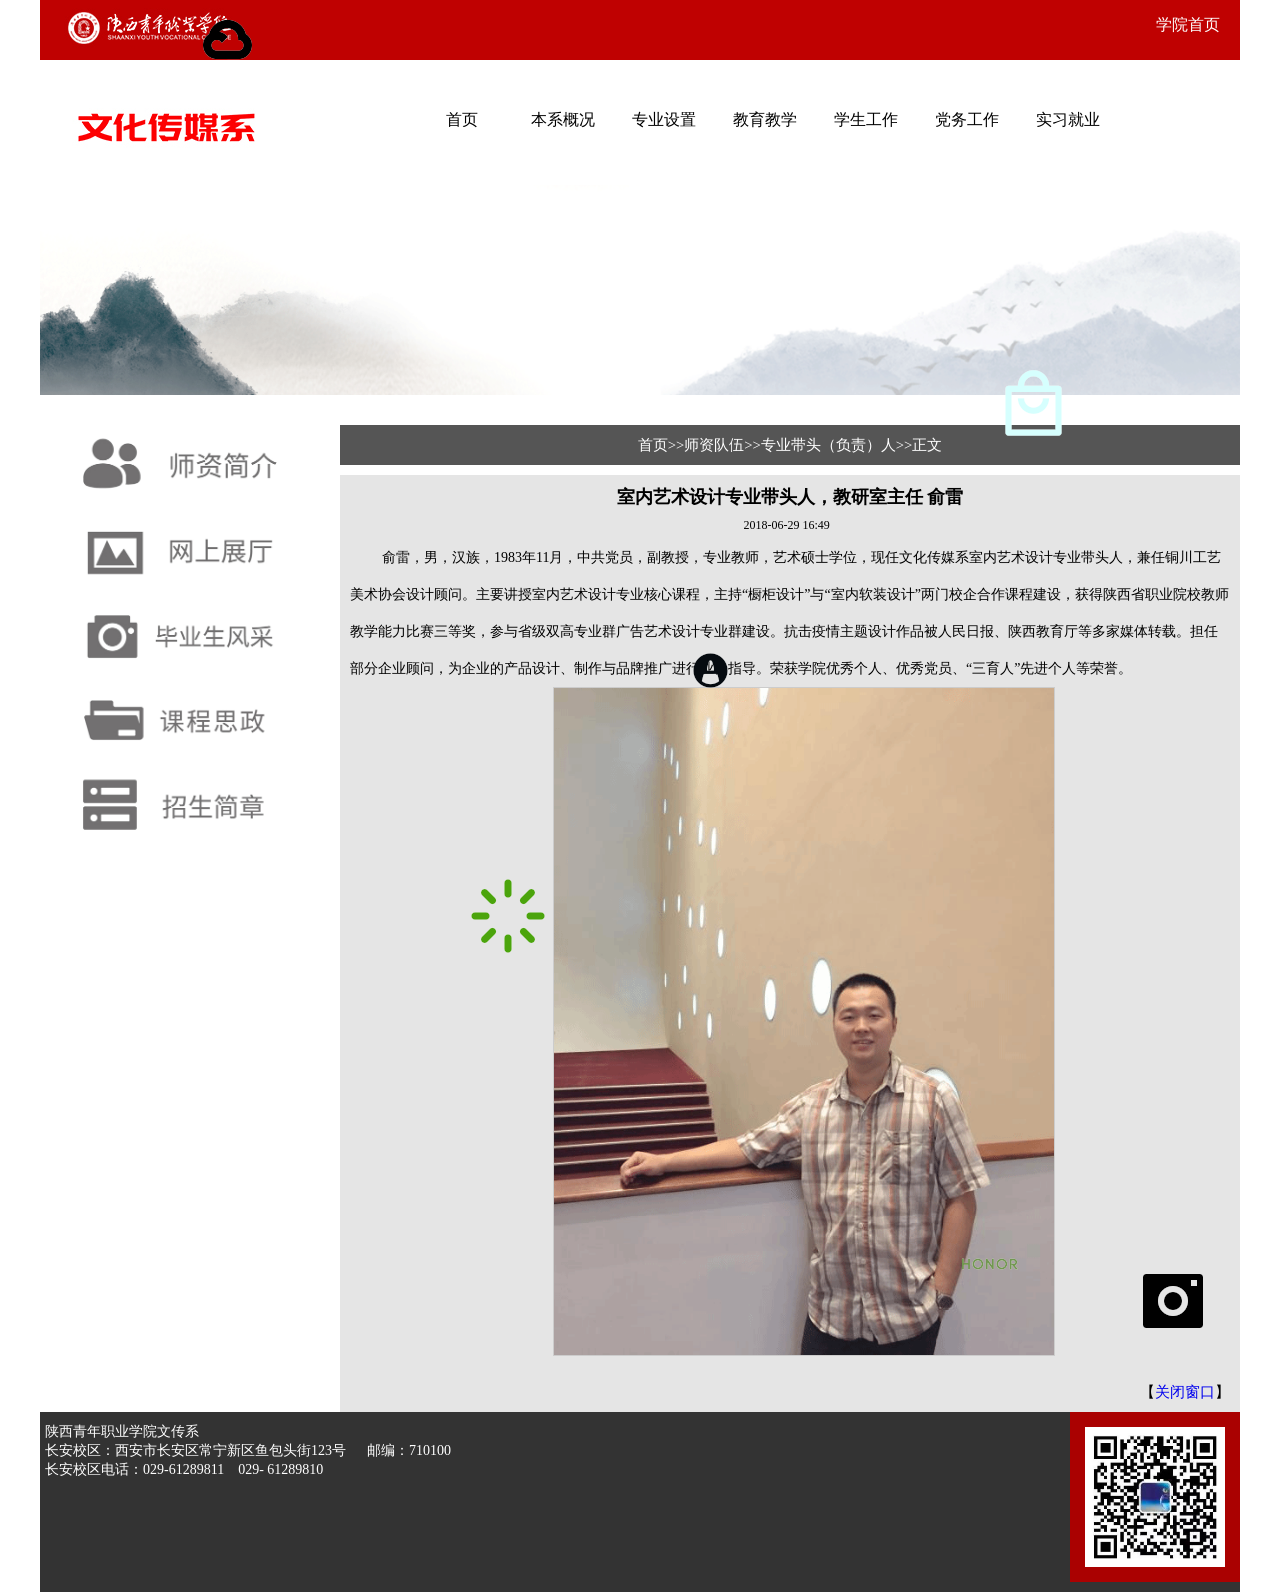 The image size is (1280, 1592). I want to click on loading content in progress, so click(508, 916).